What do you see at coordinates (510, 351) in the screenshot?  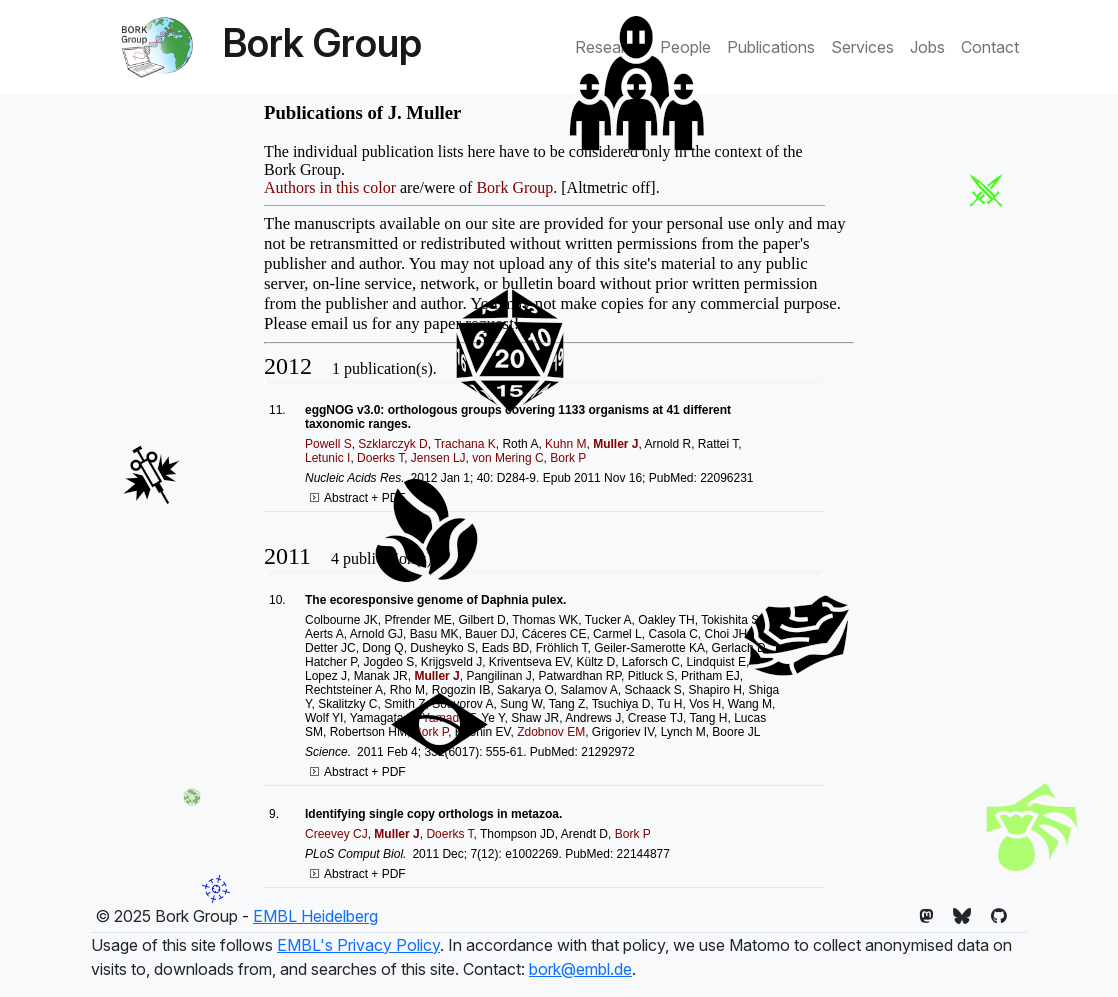 I see `roll a d20 die` at bounding box center [510, 351].